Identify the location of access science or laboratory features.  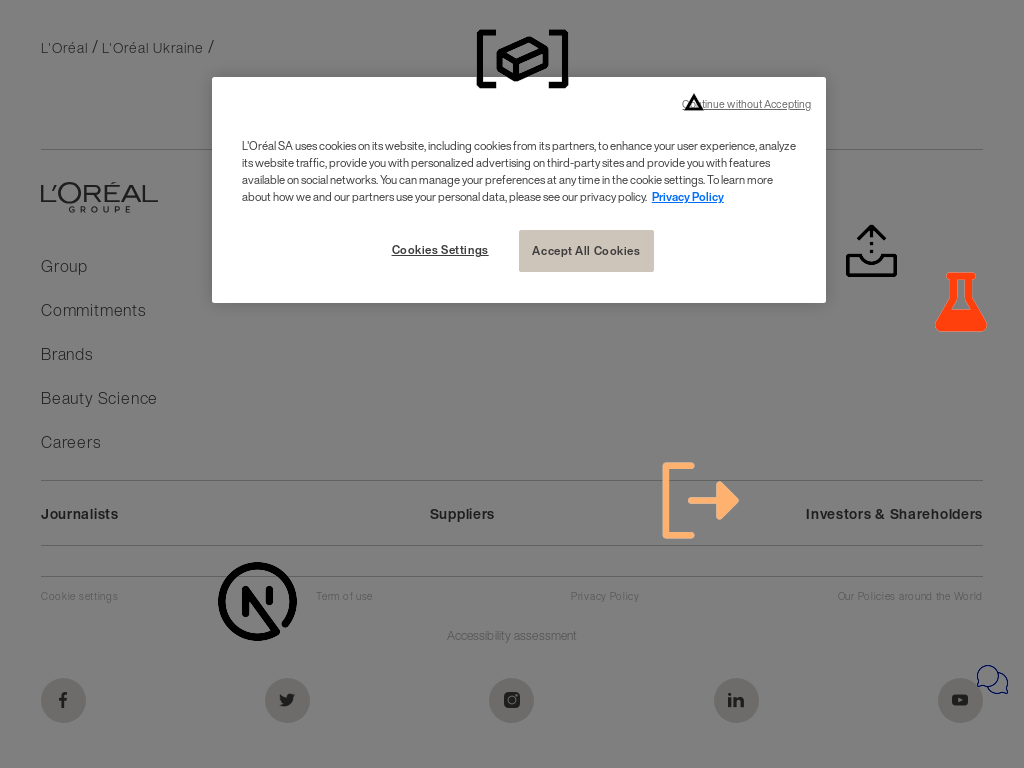
(961, 302).